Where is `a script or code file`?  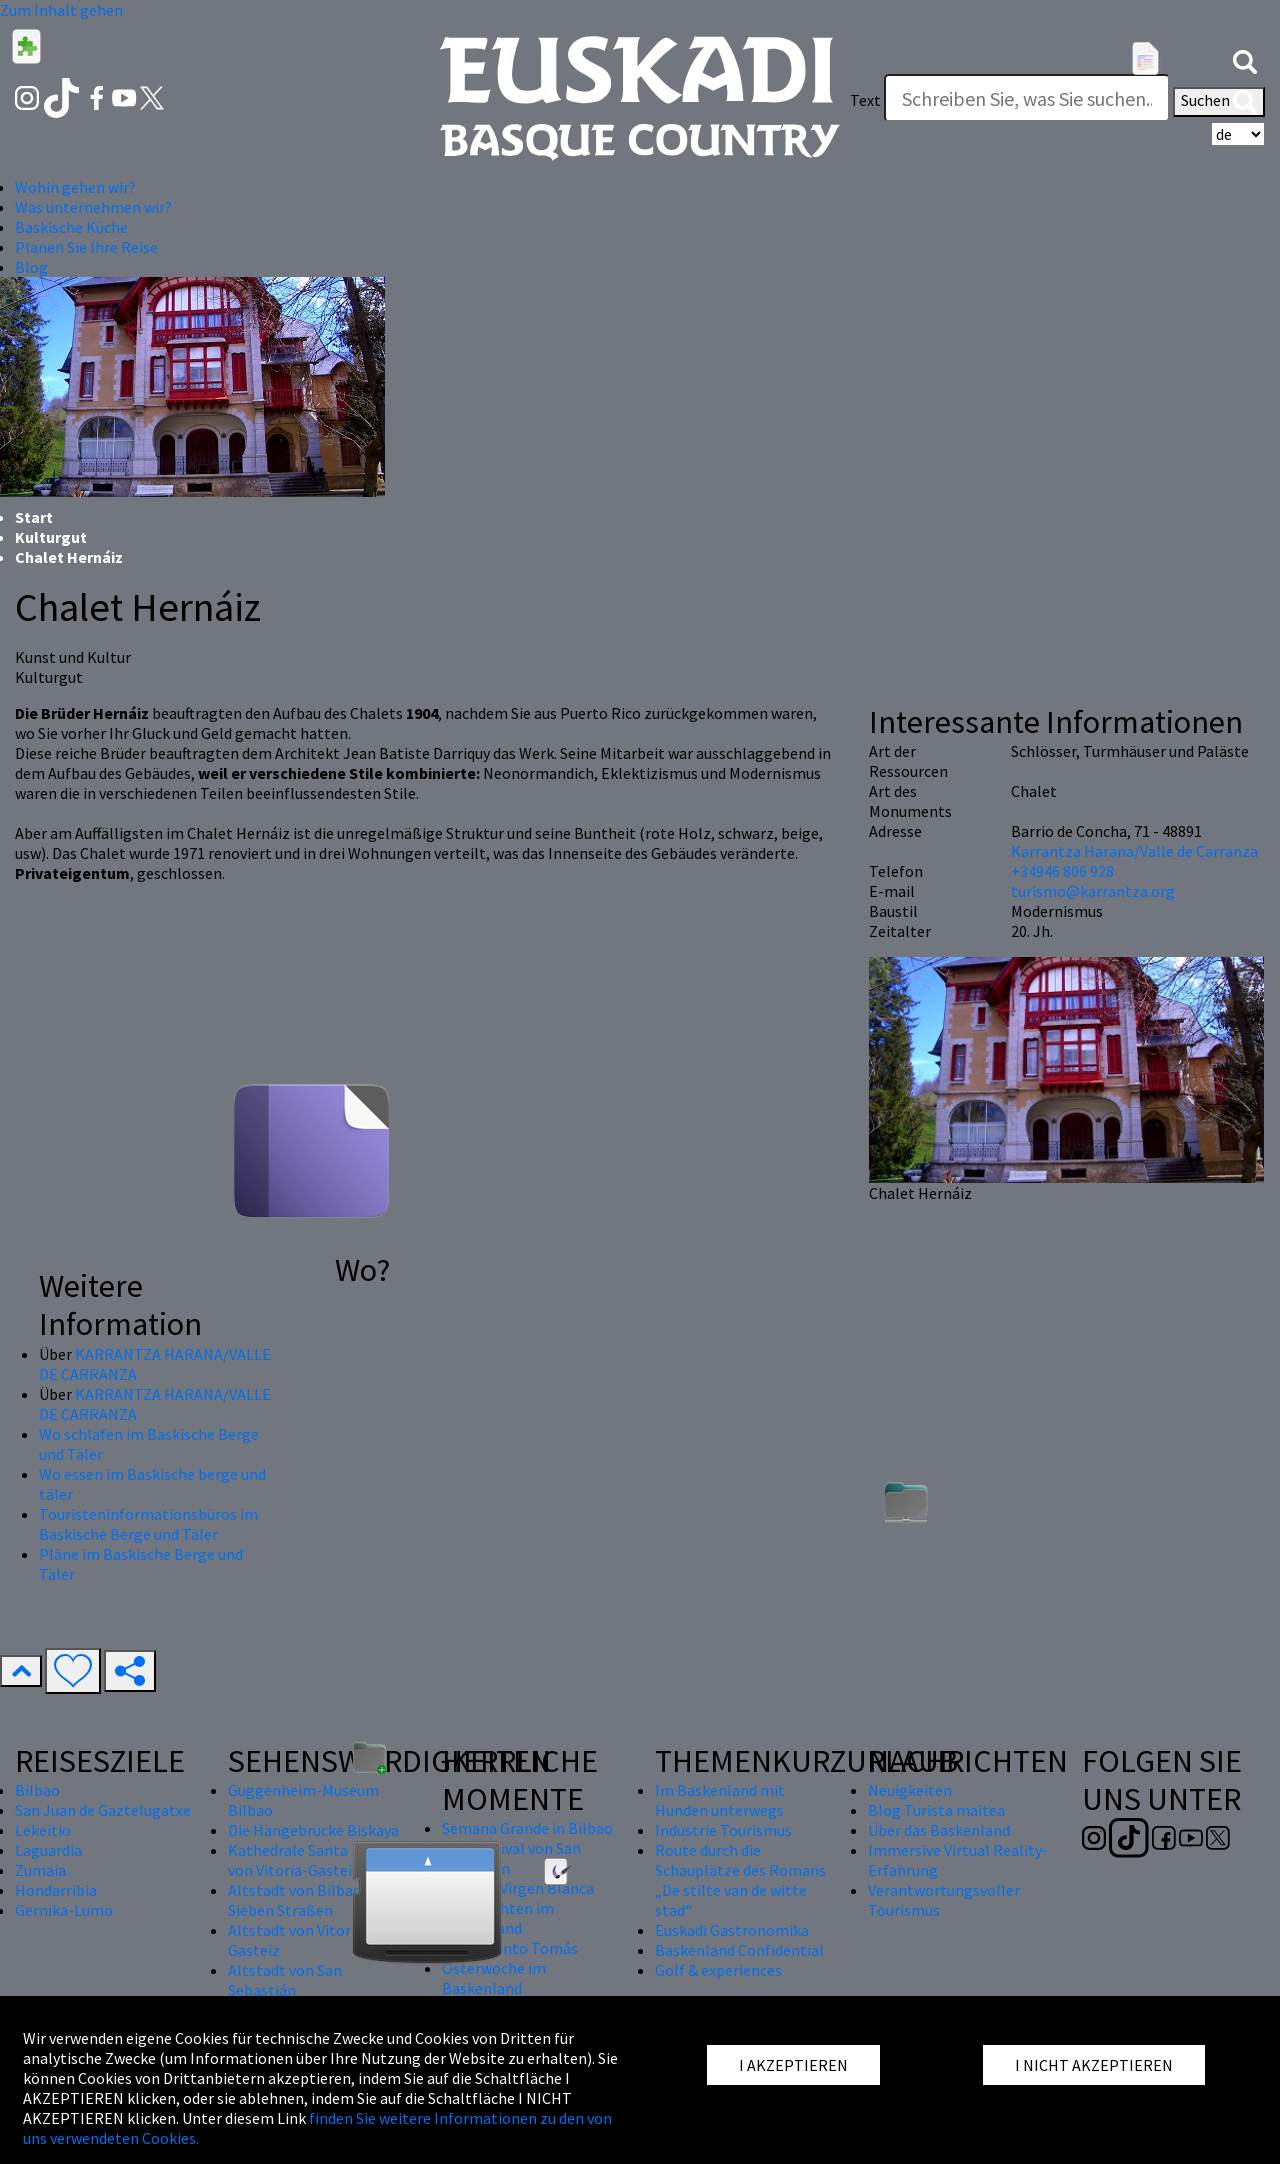
a script or code file is located at coordinates (1145, 58).